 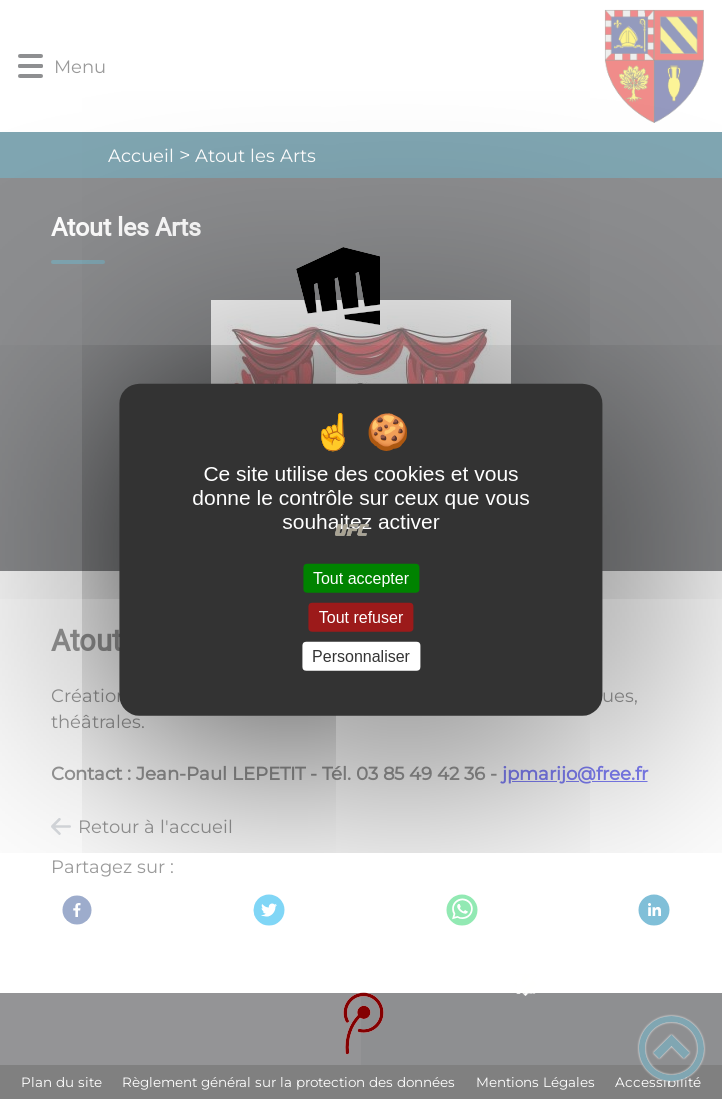 I want to click on UFC brand logo, so click(x=352, y=530).